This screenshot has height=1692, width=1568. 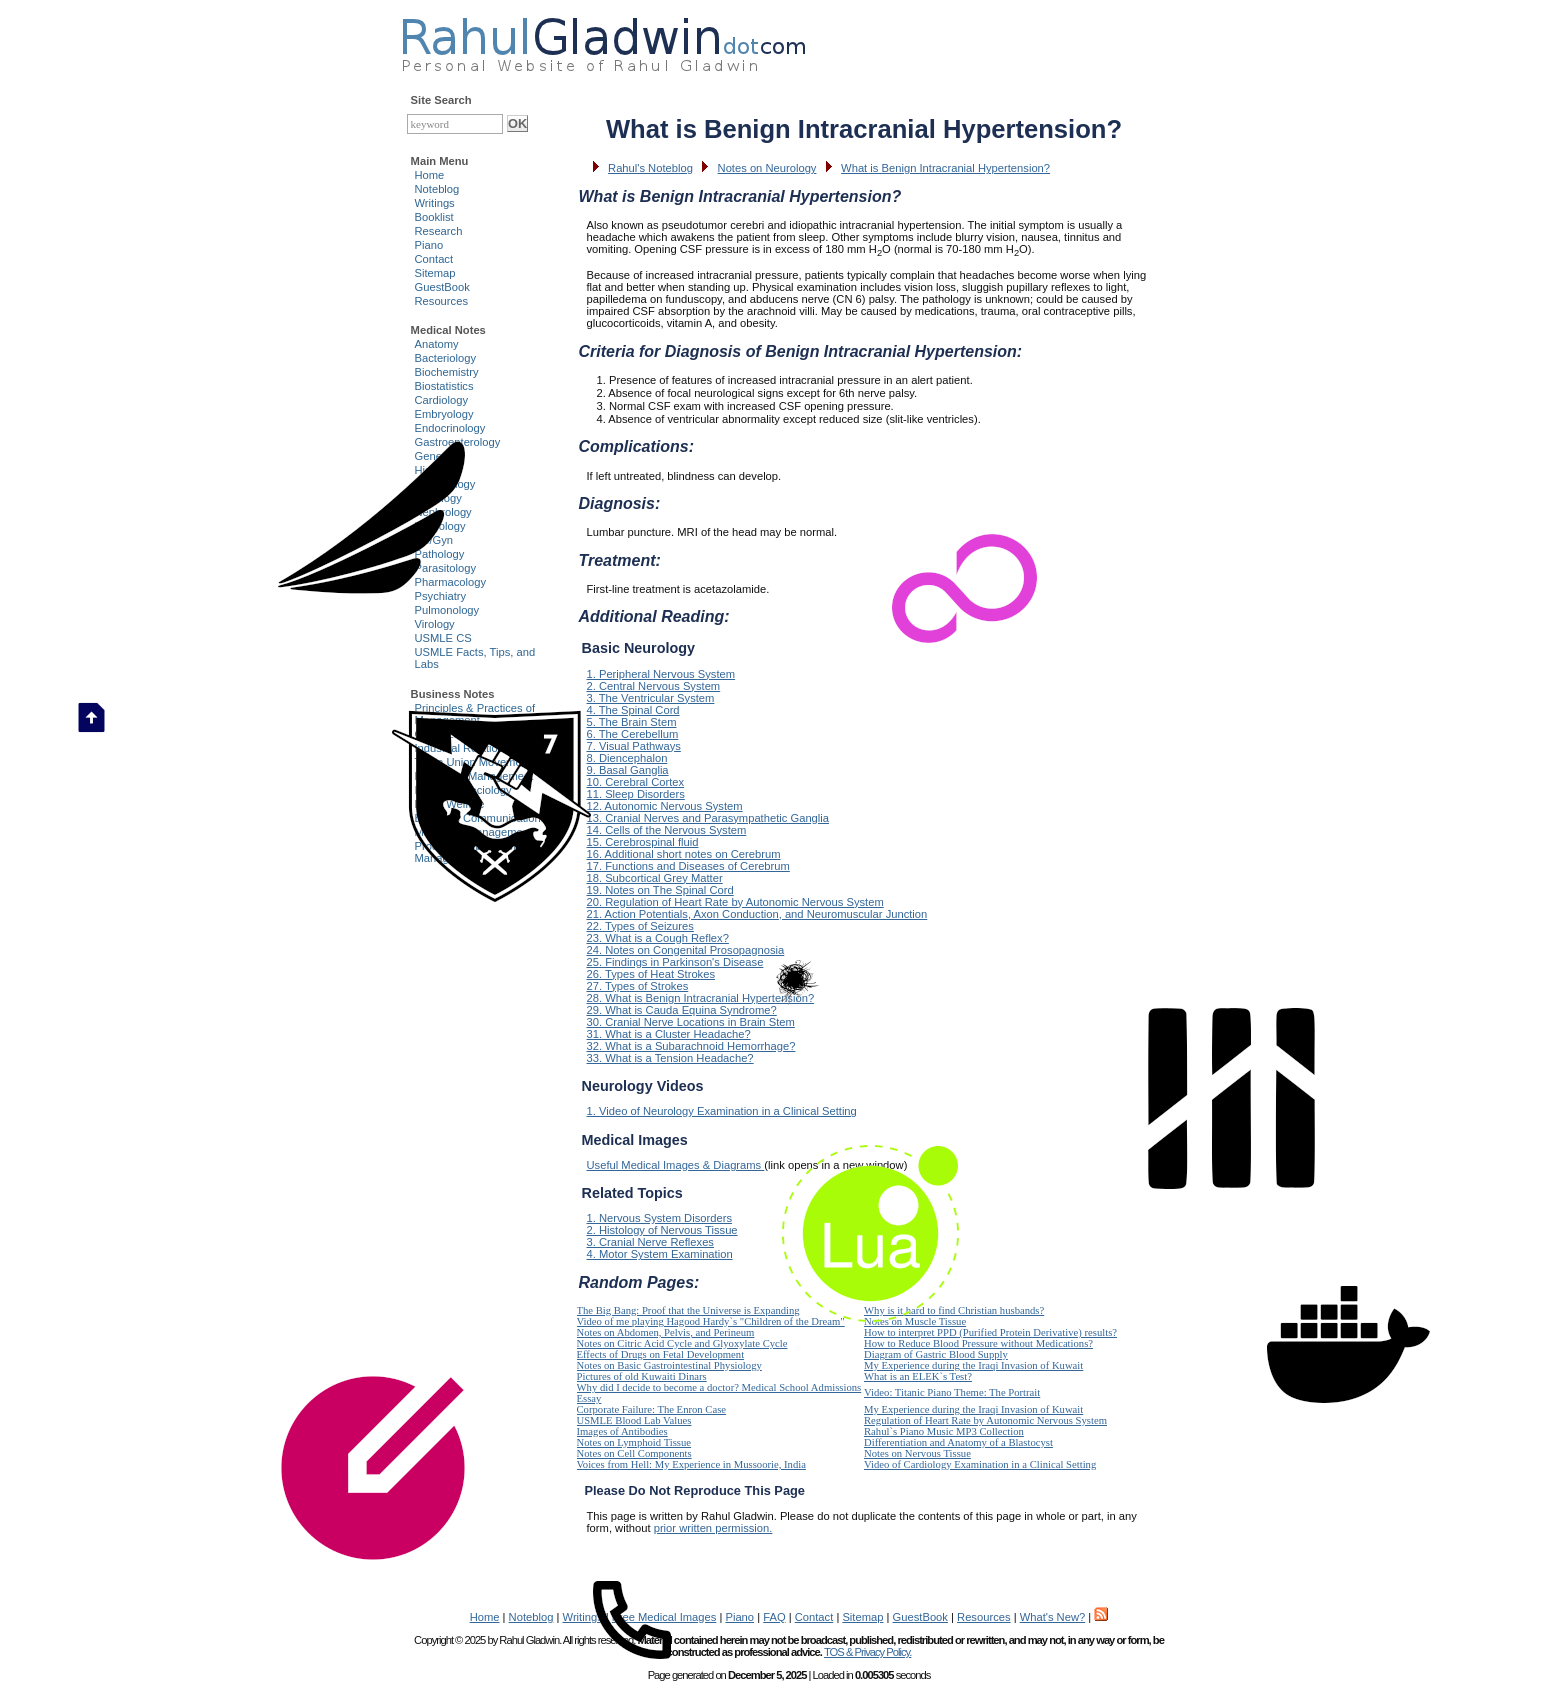 What do you see at coordinates (1231, 1098) in the screenshot?
I see `libraries.io logo` at bounding box center [1231, 1098].